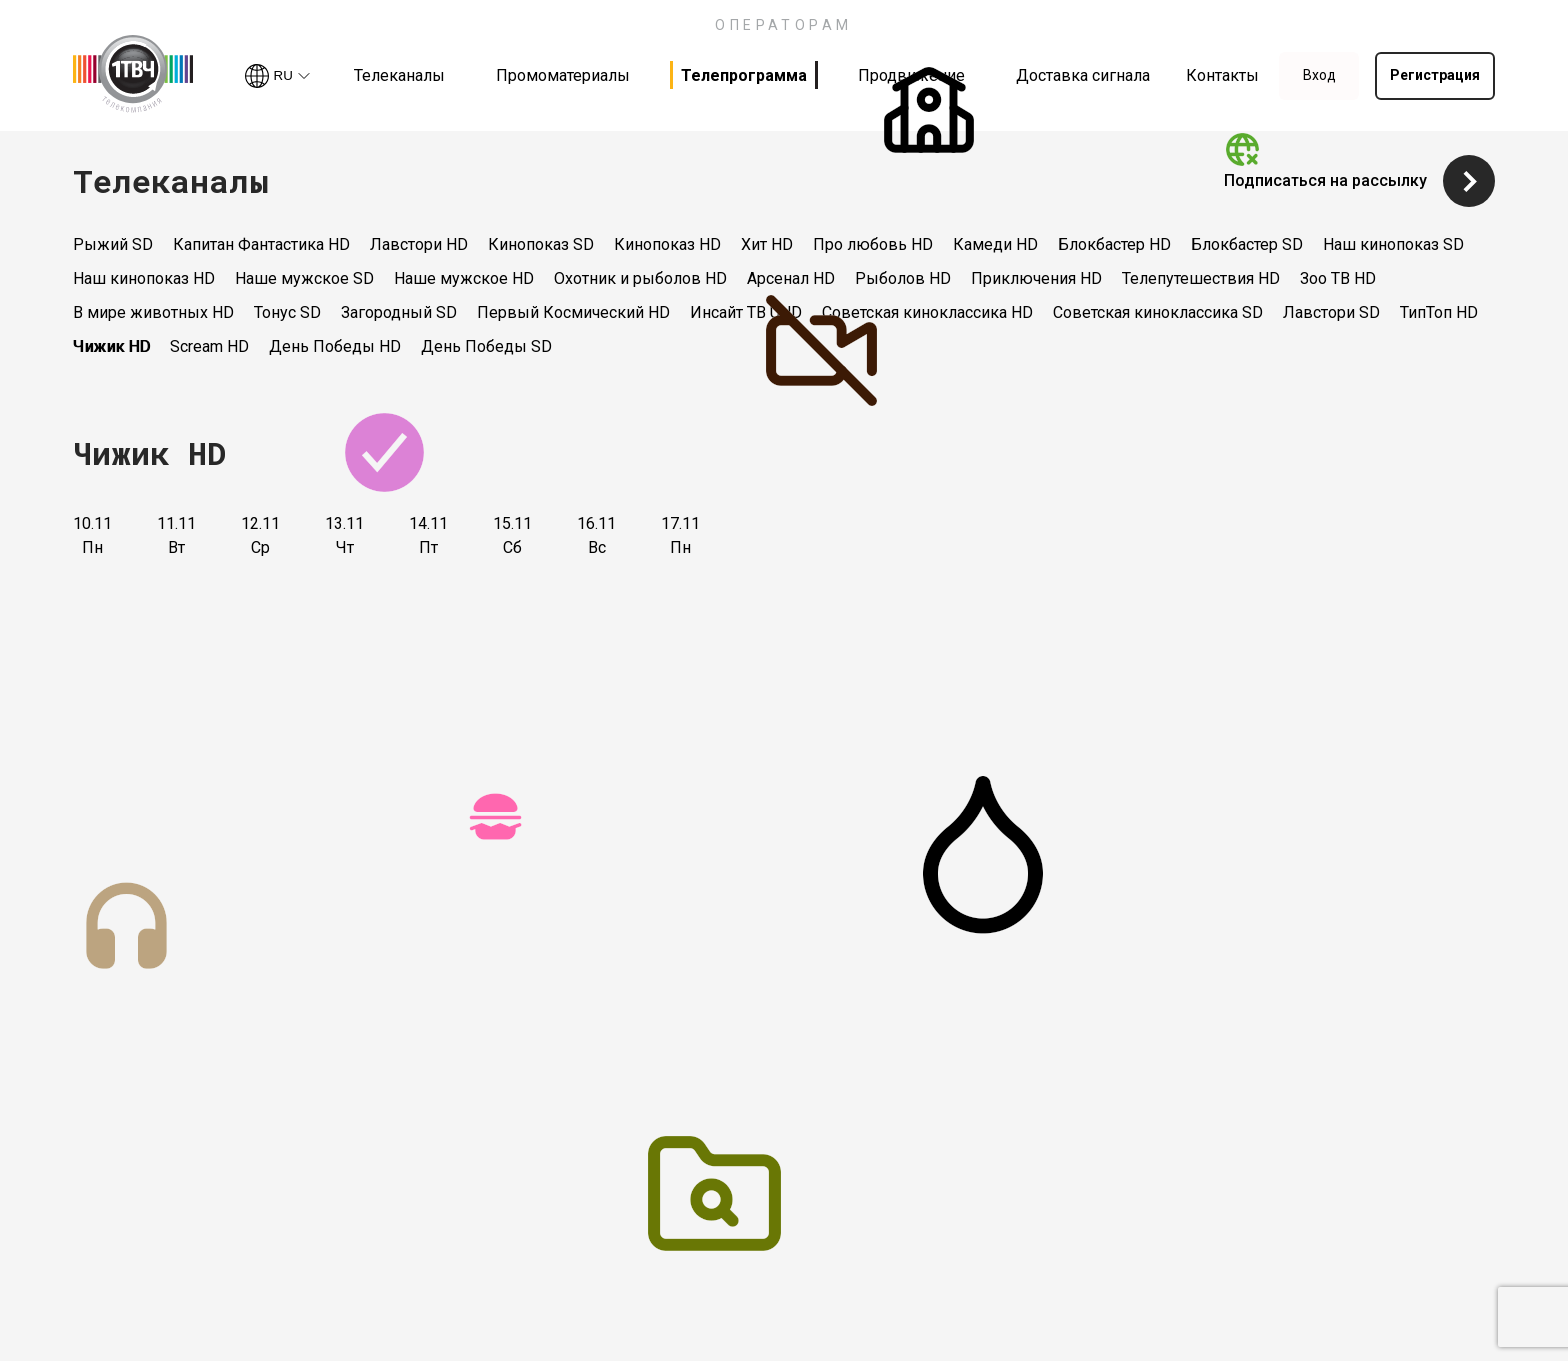 The height and width of the screenshot is (1361, 1568). Describe the element at coordinates (384, 452) in the screenshot. I see `indicates a completed or successful action` at that location.